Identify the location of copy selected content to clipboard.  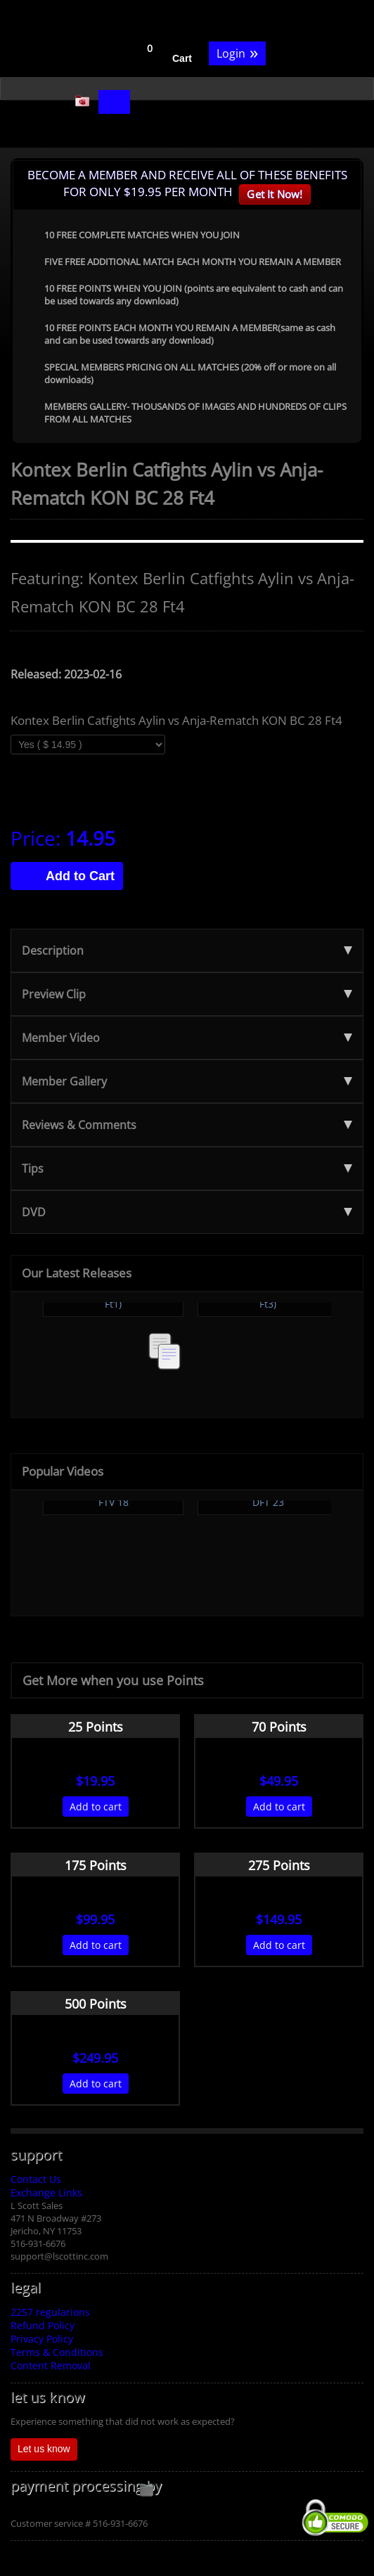
(165, 1351).